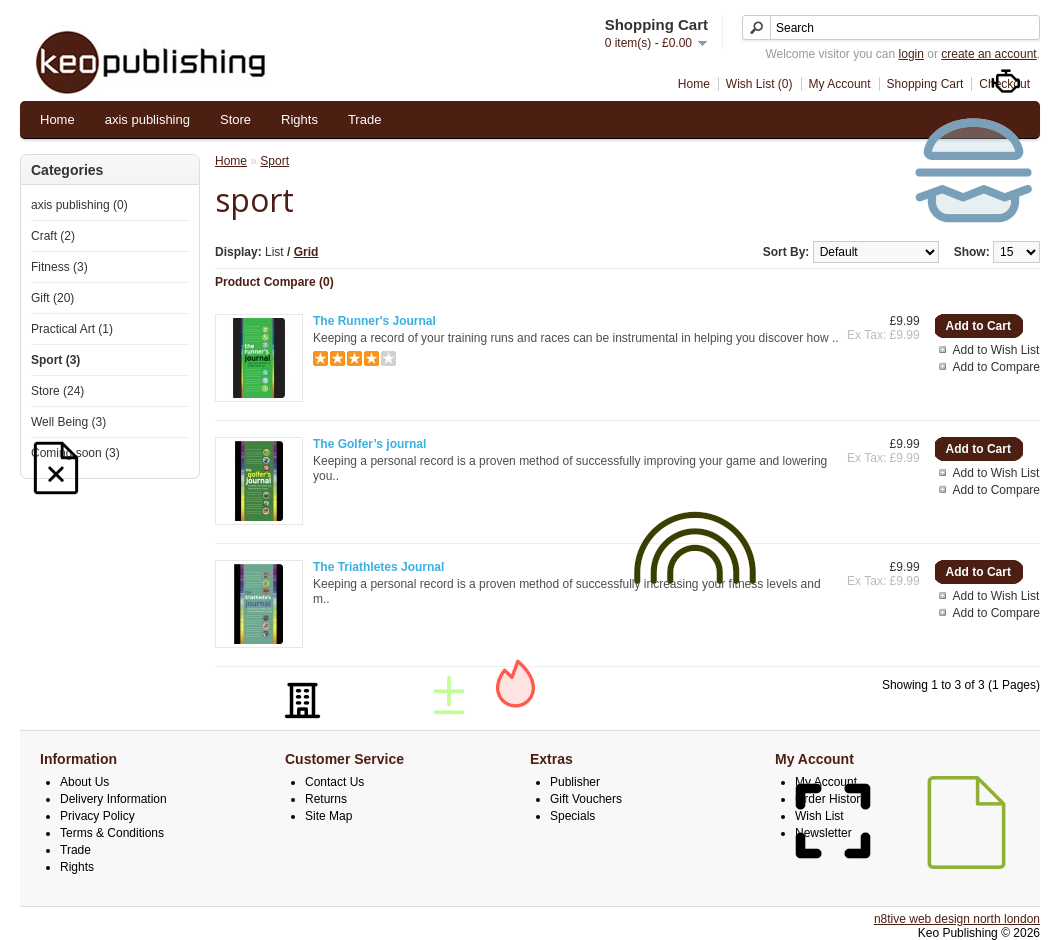 This screenshot has width=1060, height=940. Describe the element at coordinates (695, 552) in the screenshot. I see `indicates pride or LGBTQ+ related content` at that location.